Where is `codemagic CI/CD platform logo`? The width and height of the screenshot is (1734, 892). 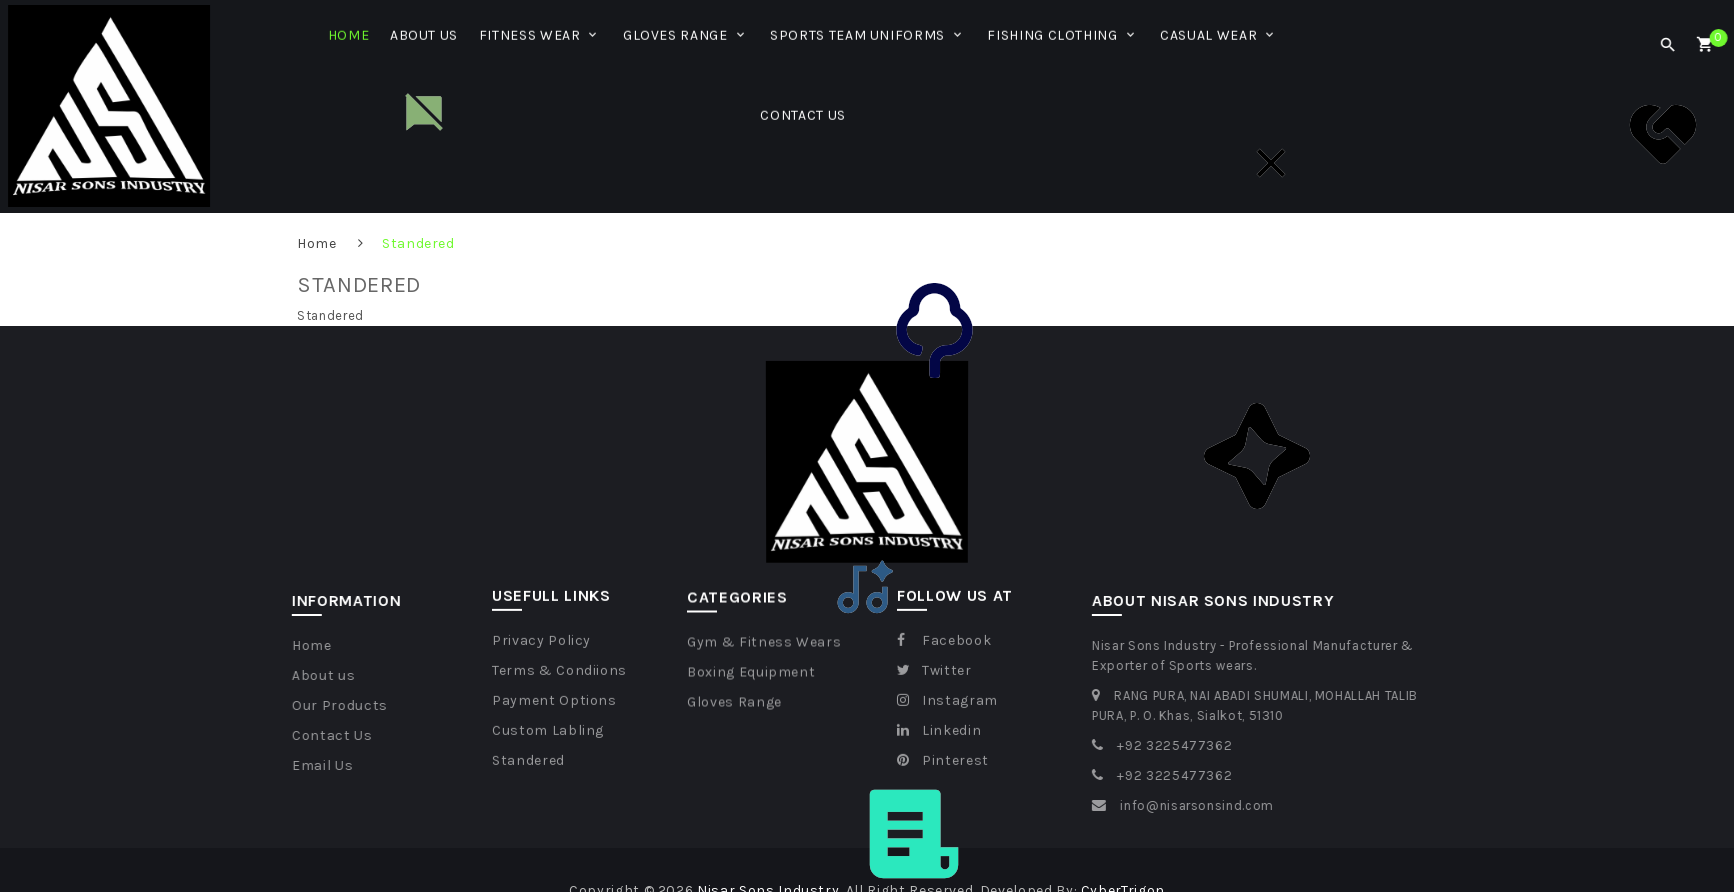
codemagic CI/CD platform logo is located at coordinates (1257, 456).